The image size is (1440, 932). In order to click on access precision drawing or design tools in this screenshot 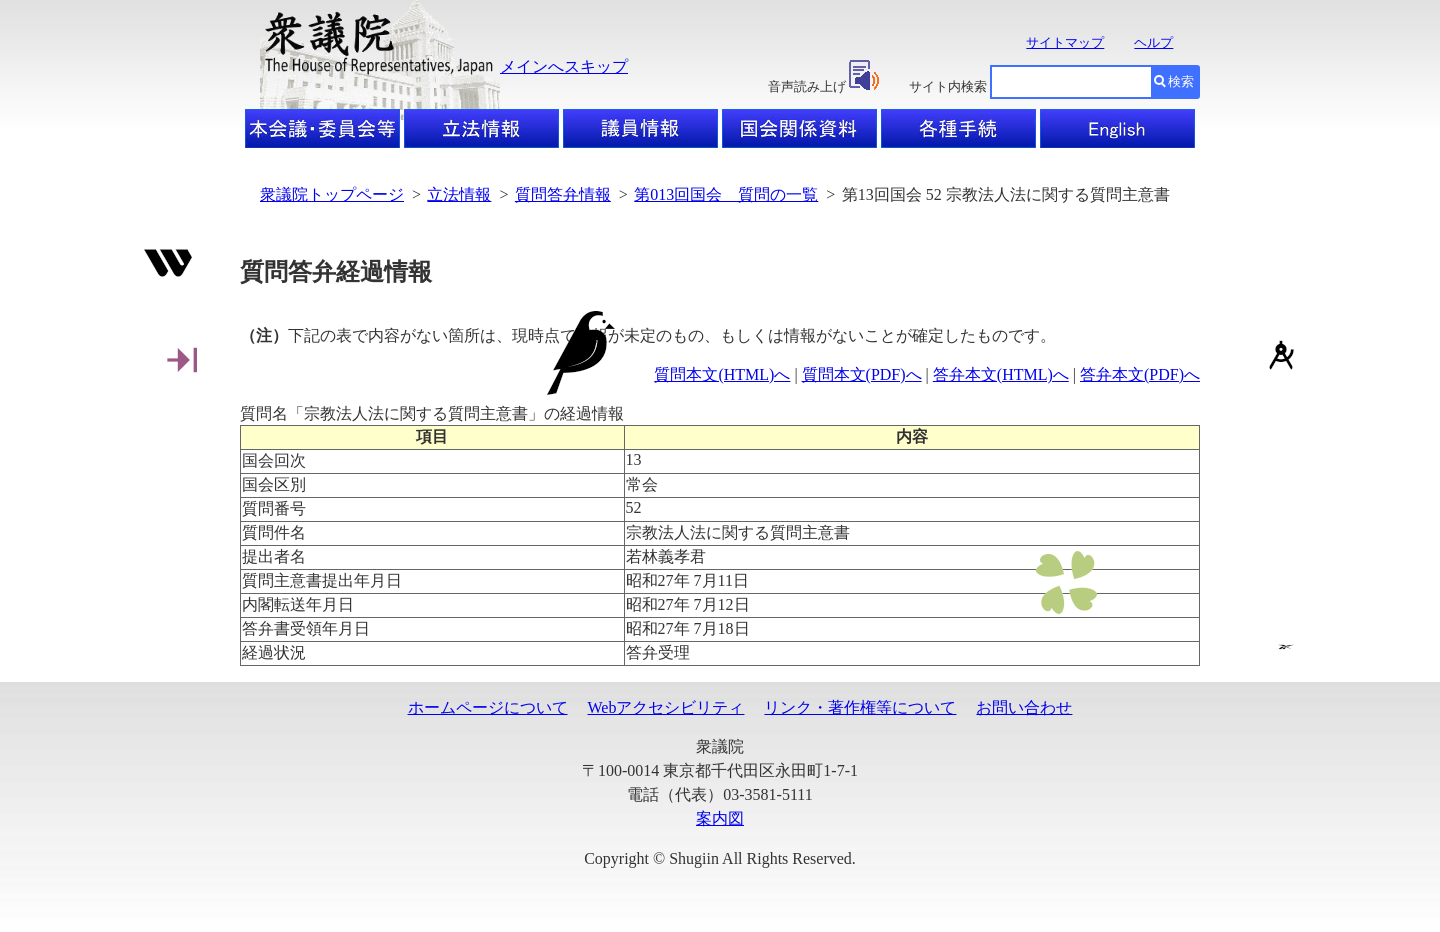, I will do `click(1281, 355)`.